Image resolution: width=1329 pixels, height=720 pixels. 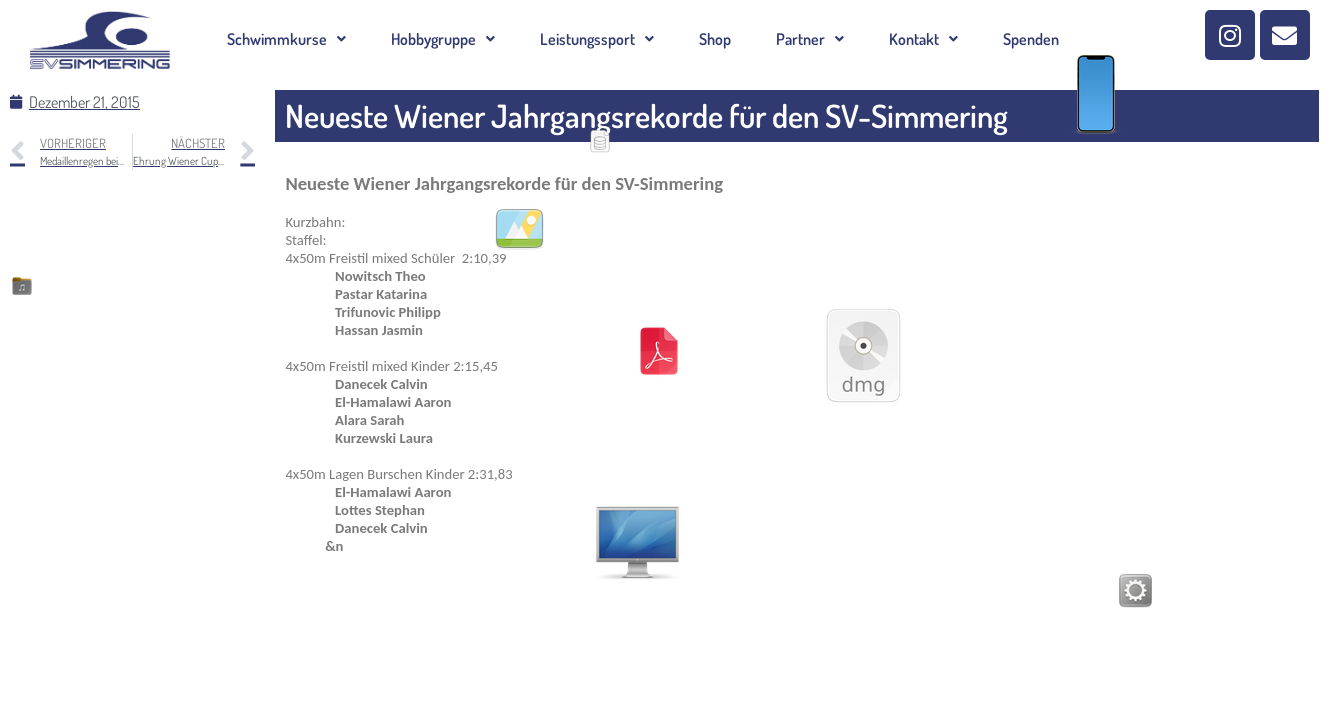 What do you see at coordinates (1096, 95) in the screenshot?
I see `iPhone 12 Pro device icon` at bounding box center [1096, 95].